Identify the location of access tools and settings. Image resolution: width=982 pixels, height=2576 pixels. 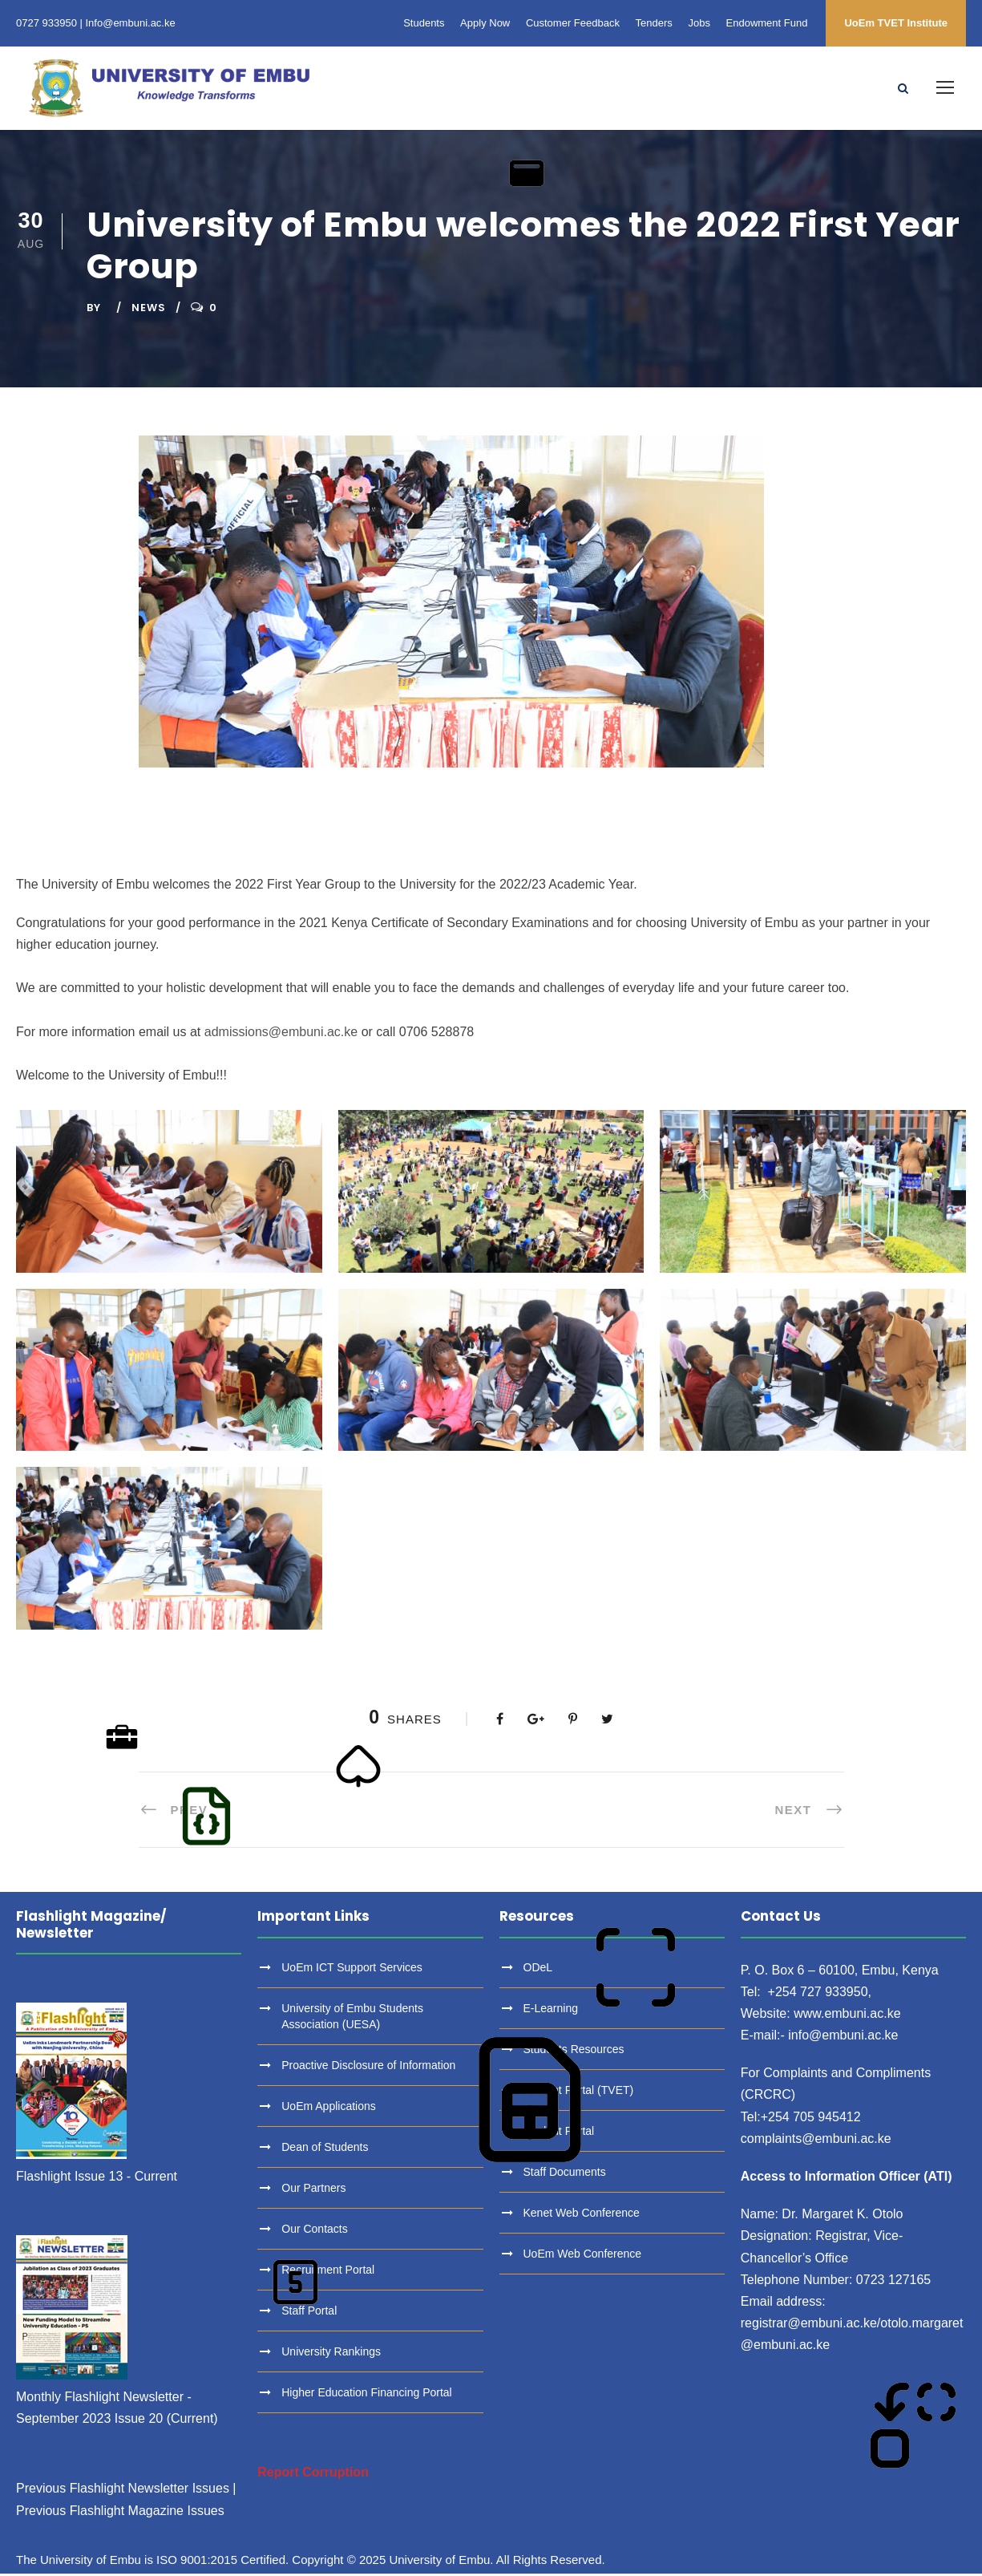
(122, 1738).